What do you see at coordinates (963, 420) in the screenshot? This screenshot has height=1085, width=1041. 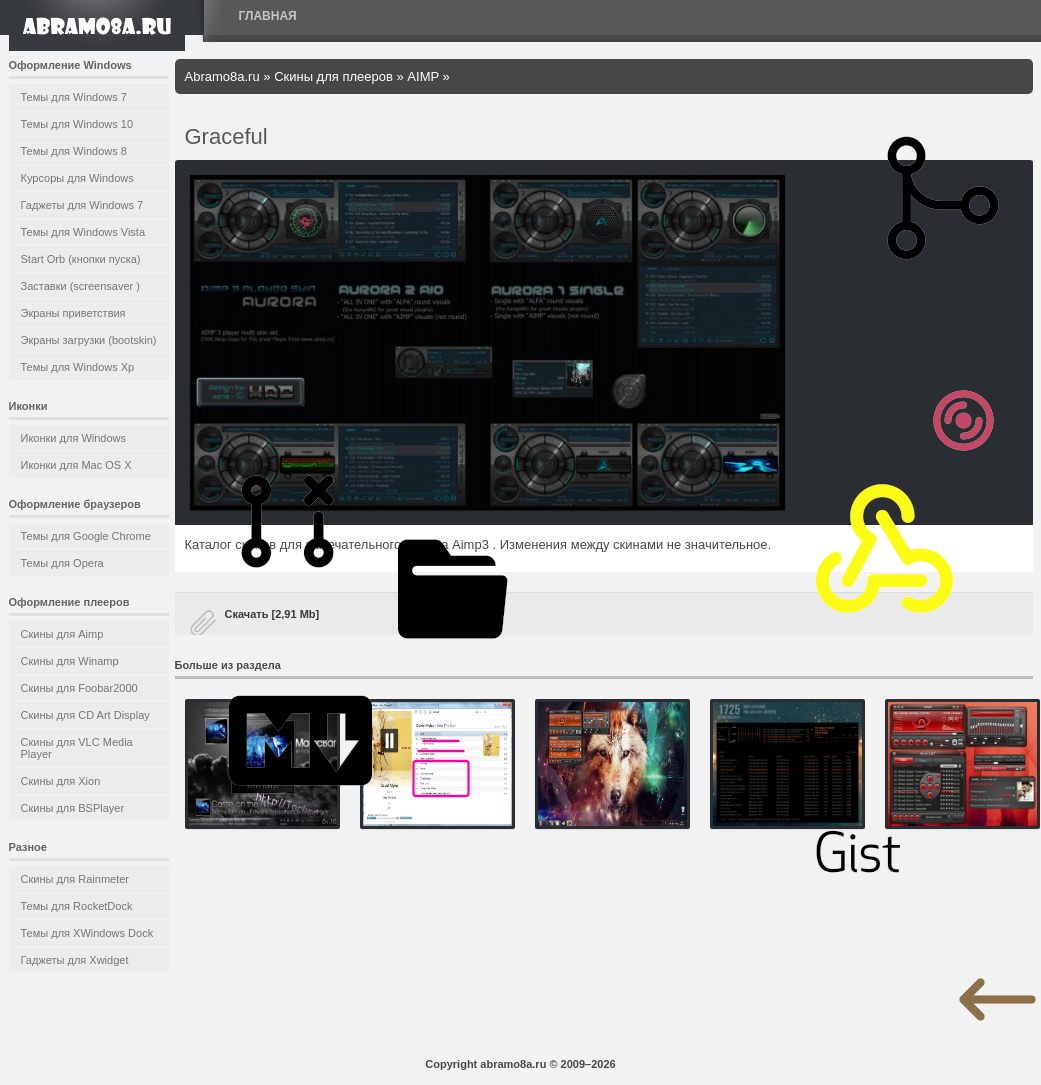 I see `play or browse music library` at bounding box center [963, 420].